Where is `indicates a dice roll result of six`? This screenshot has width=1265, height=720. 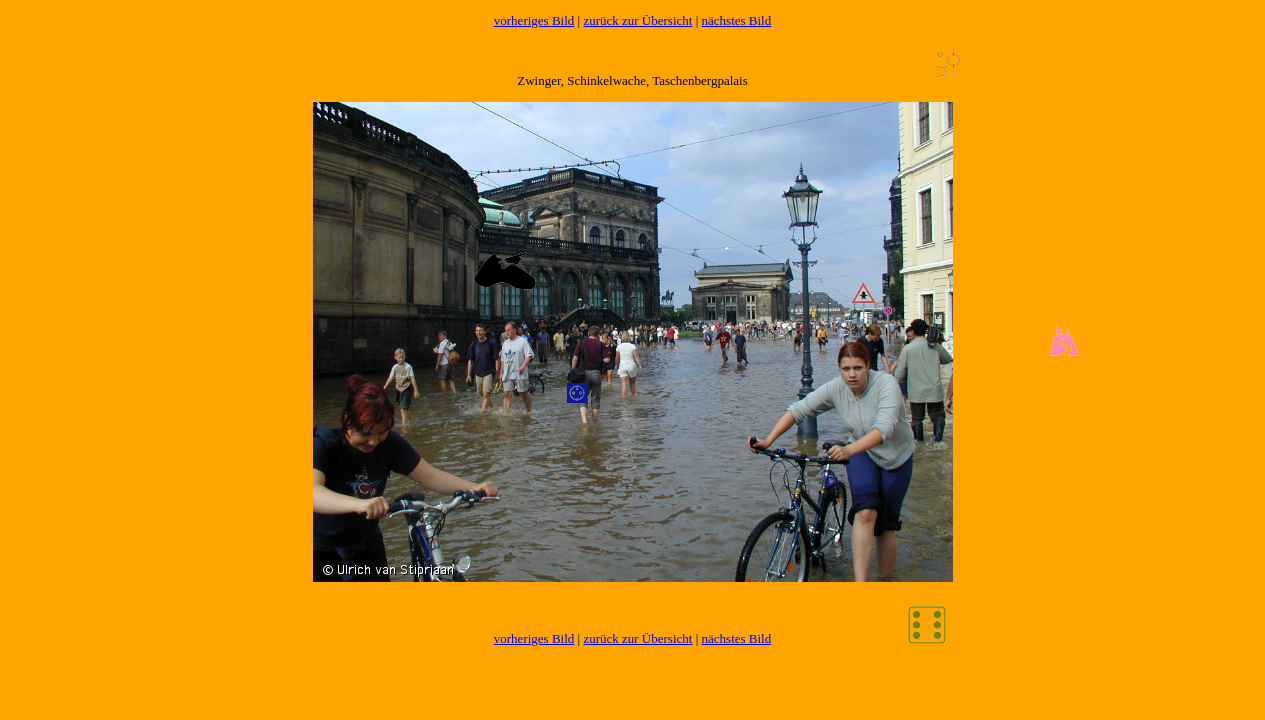 indicates a dice roll result of six is located at coordinates (927, 625).